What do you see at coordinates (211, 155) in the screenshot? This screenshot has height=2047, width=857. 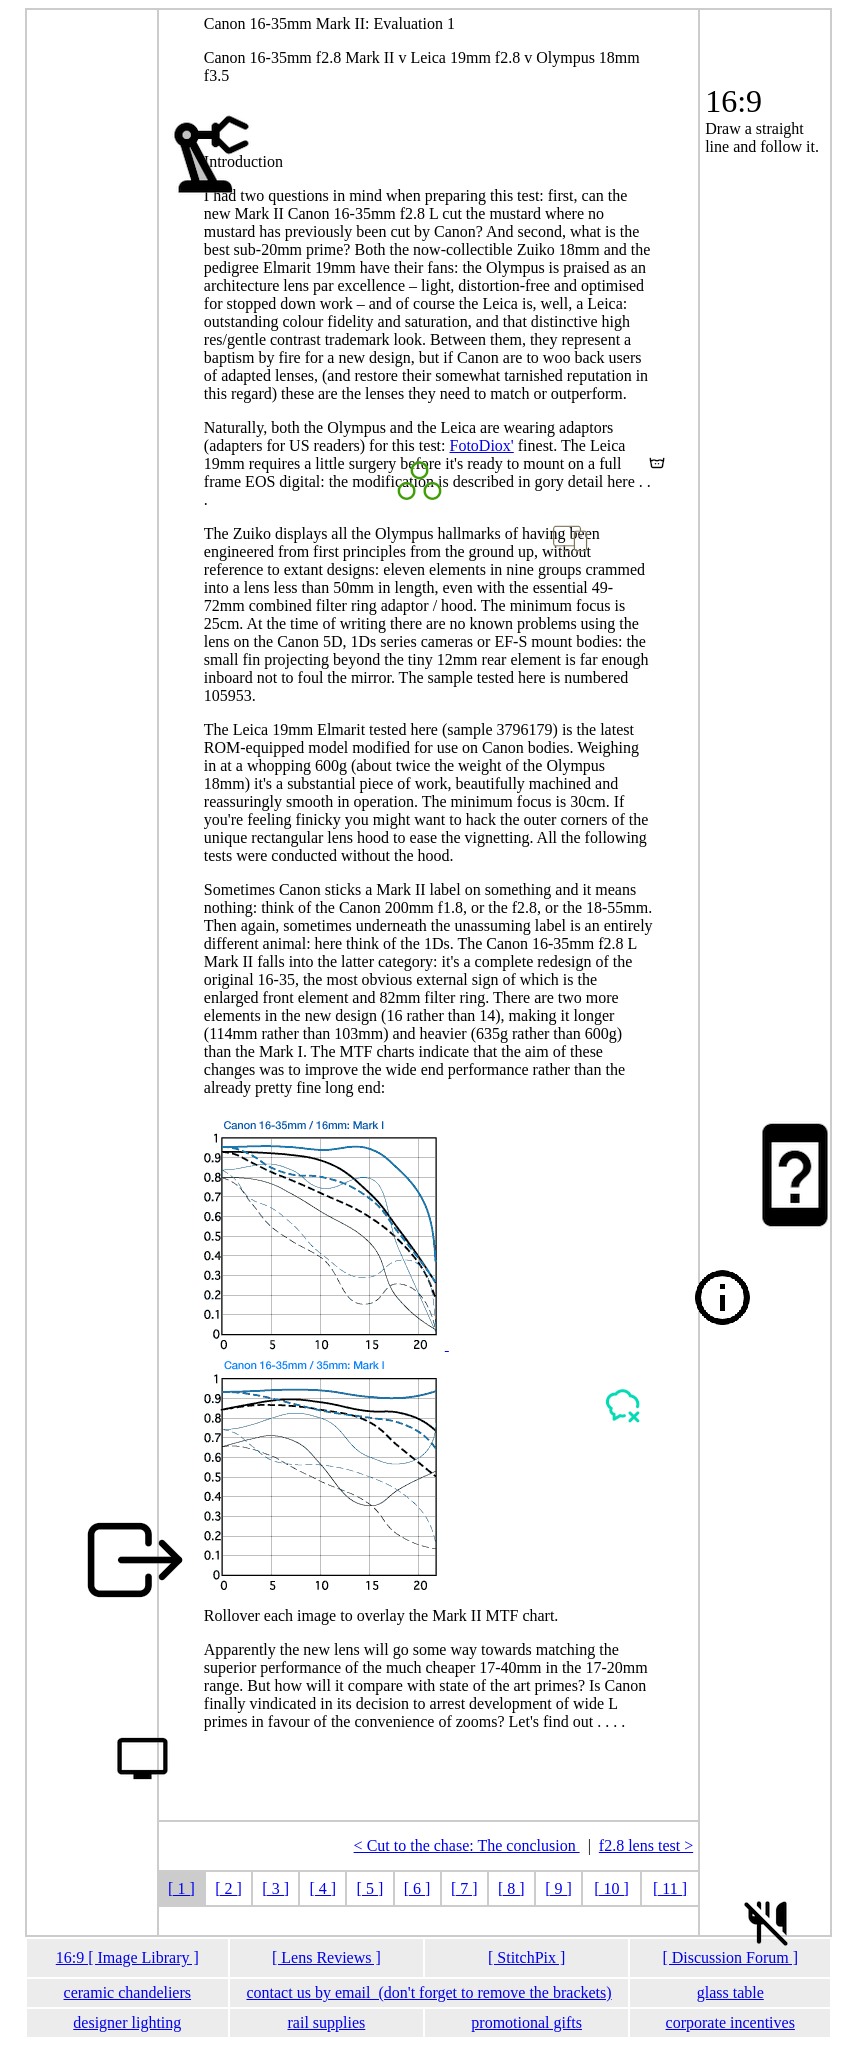 I see `access manufacturing or industrial settings` at bounding box center [211, 155].